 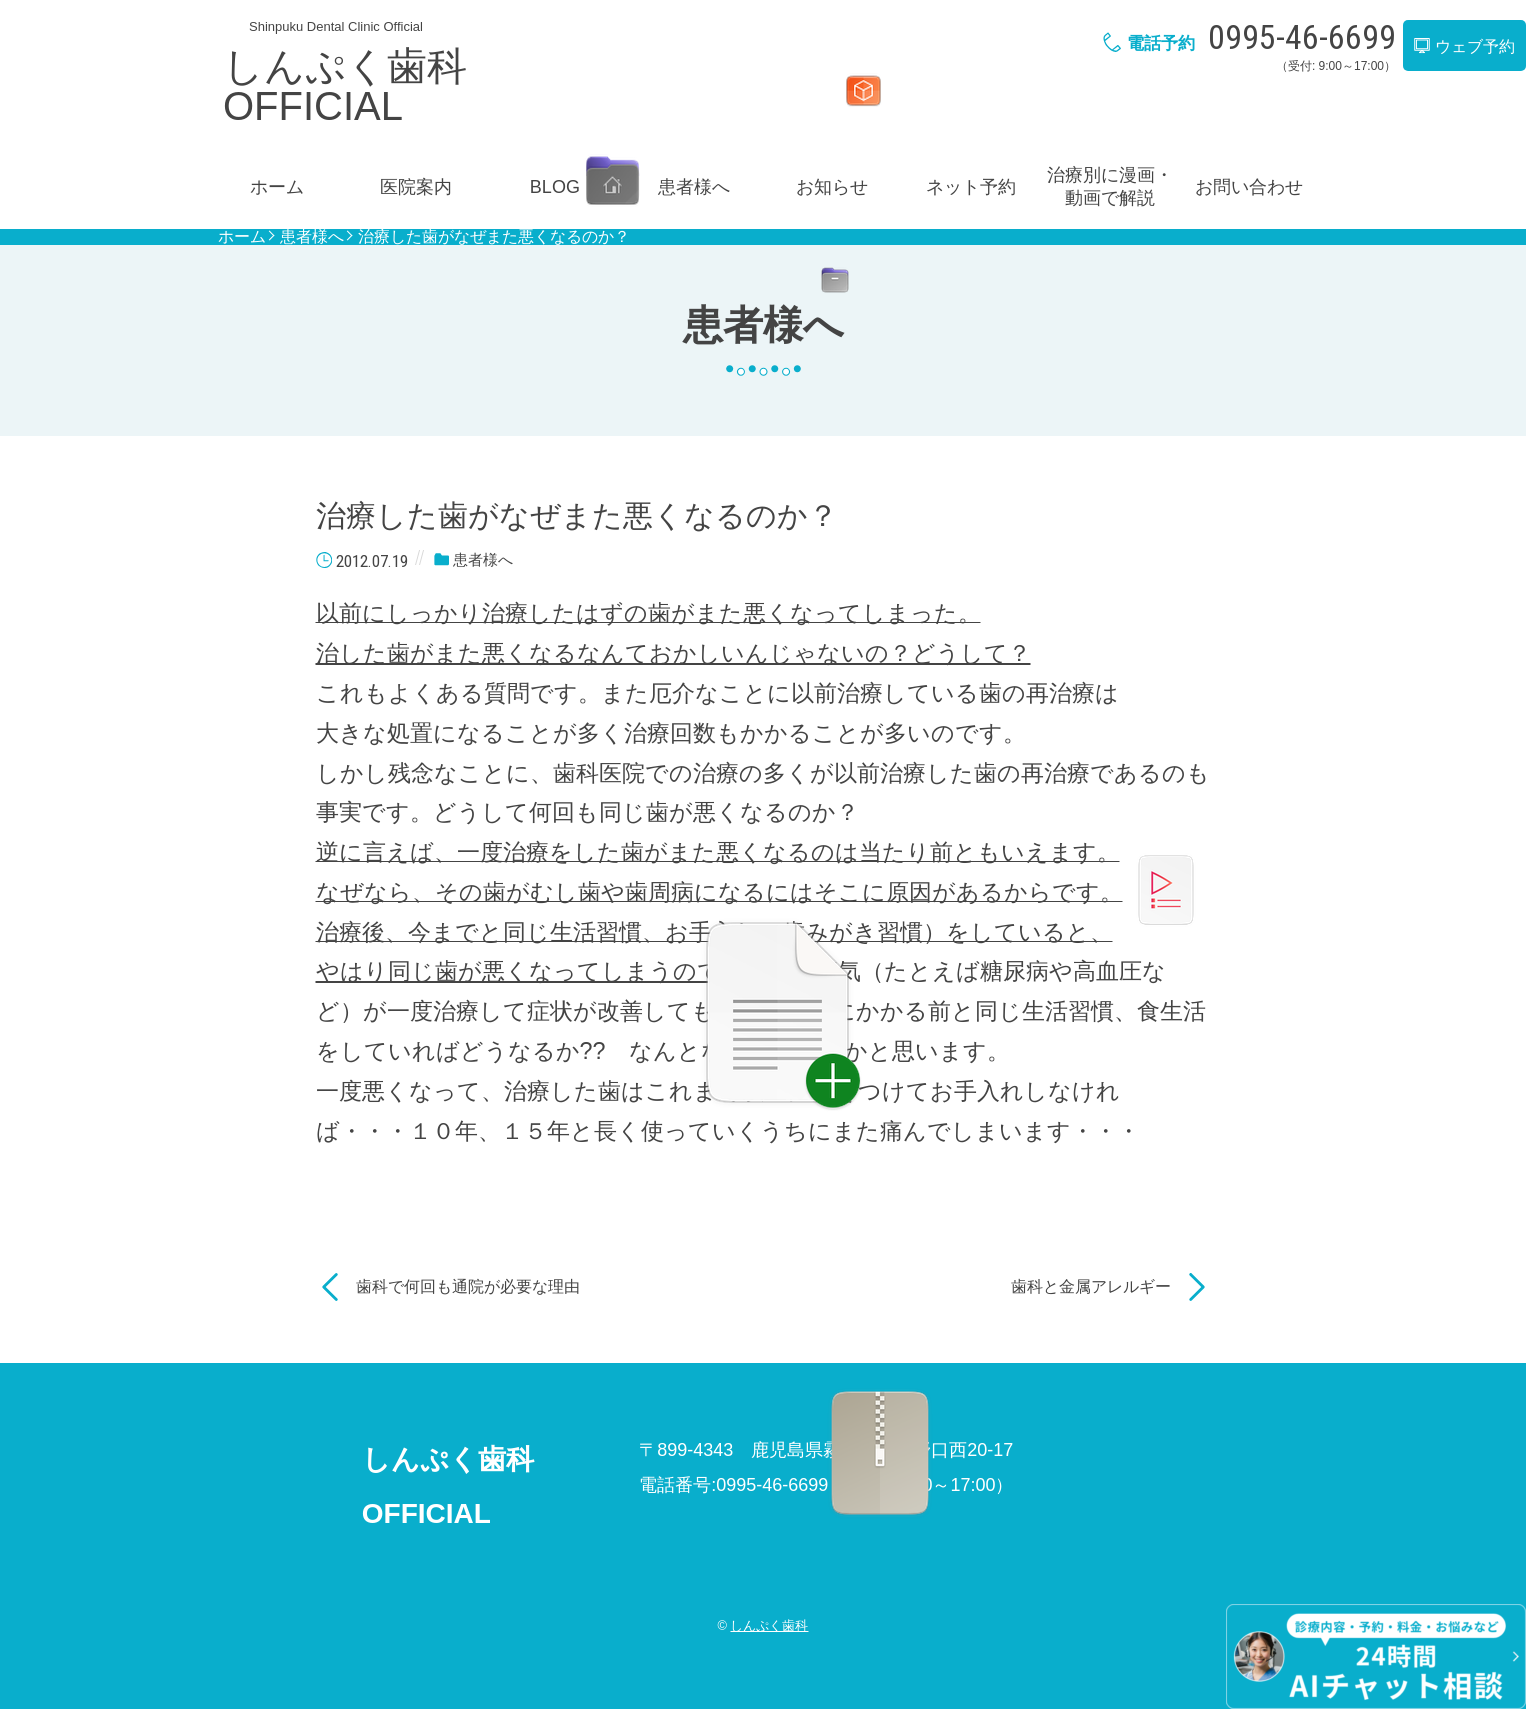 I want to click on create a new document, so click(x=777, y=1012).